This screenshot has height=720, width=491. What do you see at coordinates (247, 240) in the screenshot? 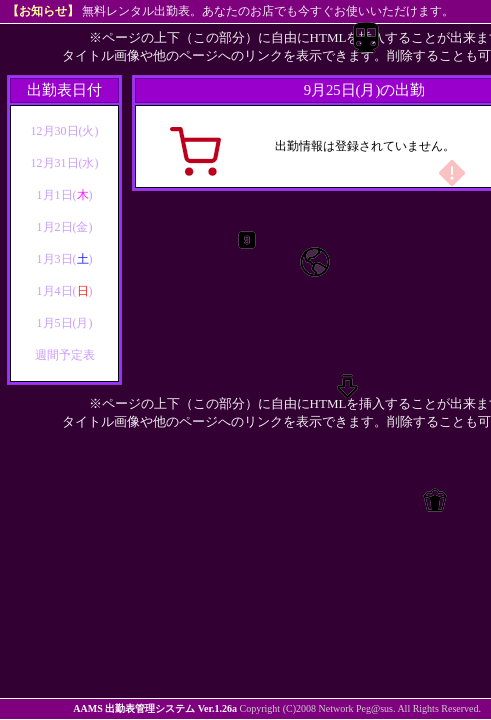
I see `select page or item number 9` at bounding box center [247, 240].